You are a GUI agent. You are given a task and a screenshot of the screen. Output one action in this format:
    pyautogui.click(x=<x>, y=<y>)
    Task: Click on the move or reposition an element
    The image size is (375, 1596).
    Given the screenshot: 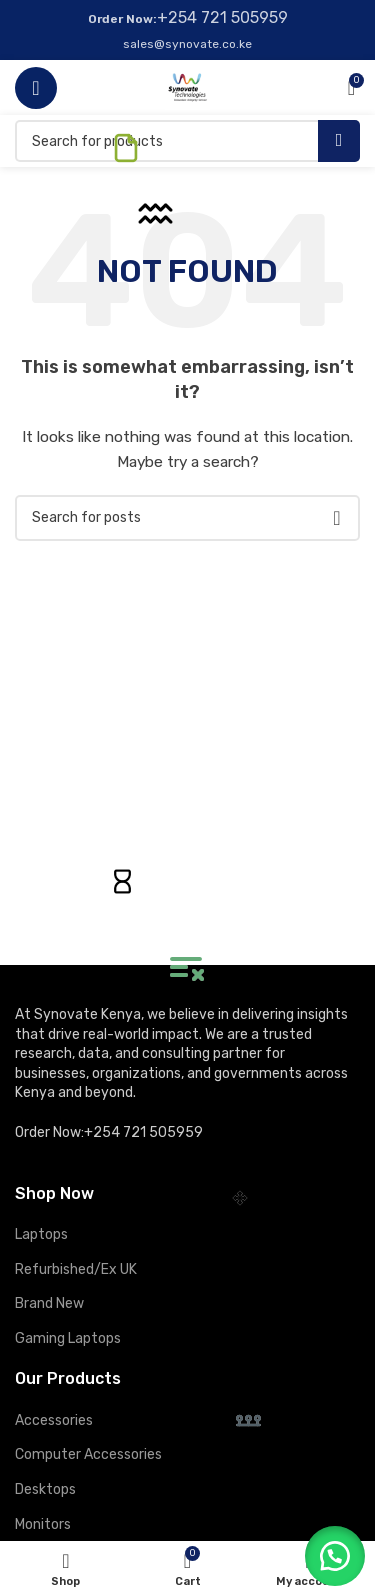 What is the action you would take?
    pyautogui.click(x=240, y=1198)
    